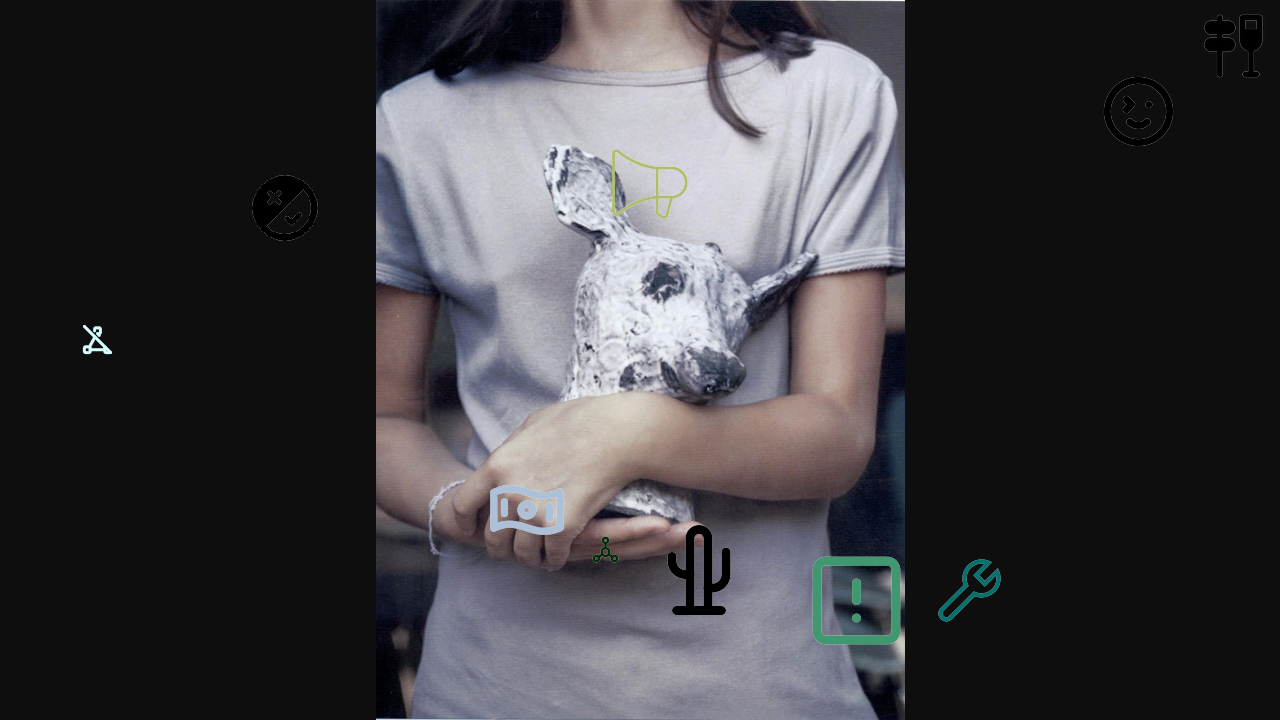 This screenshot has width=1280, height=720. What do you see at coordinates (285, 208) in the screenshot?
I see `indicates an unstable or inconsistent status` at bounding box center [285, 208].